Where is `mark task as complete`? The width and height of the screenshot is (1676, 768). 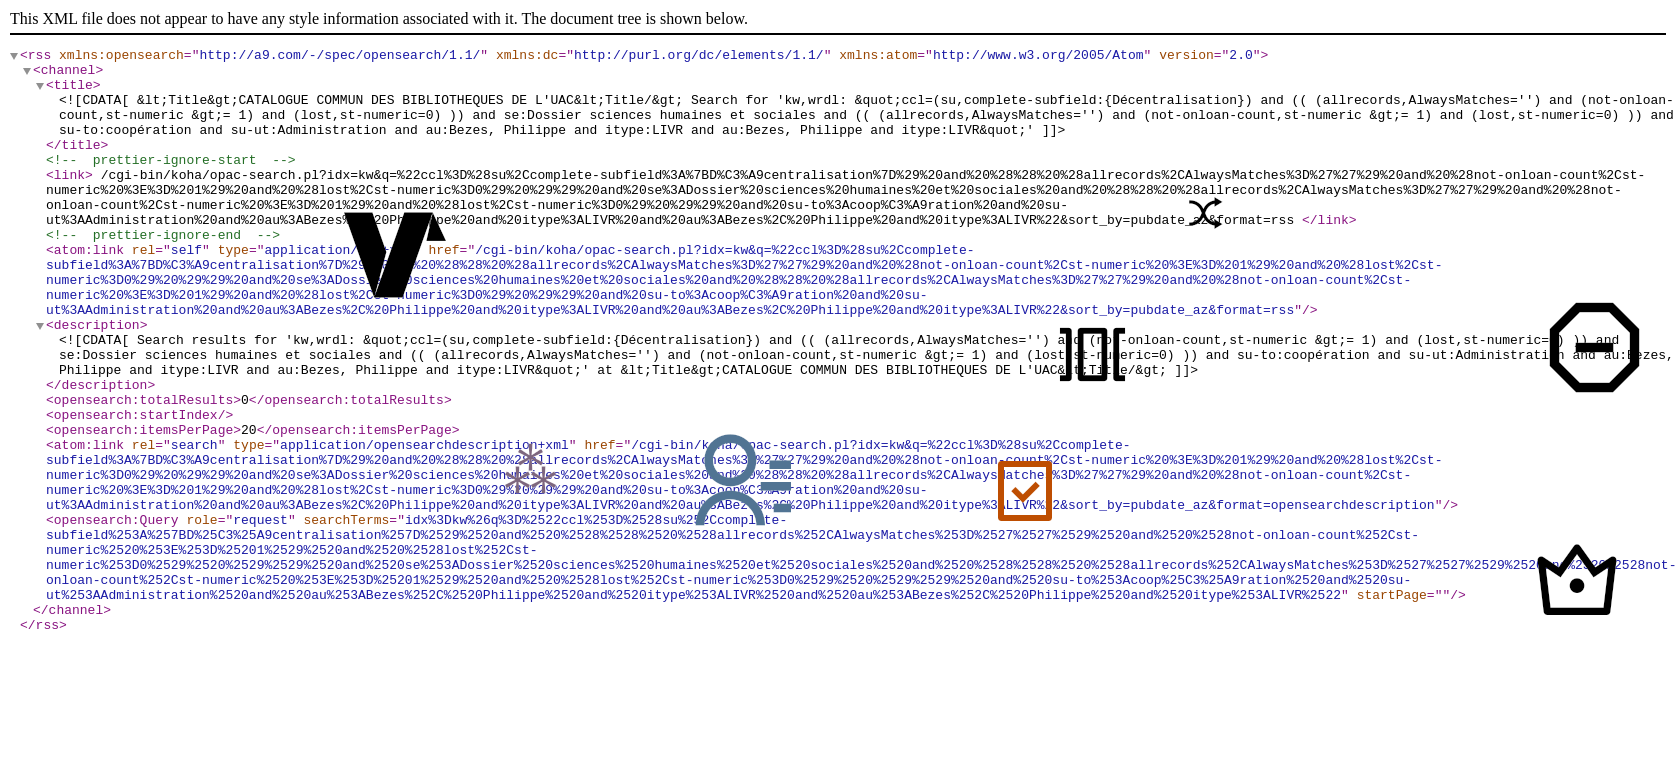 mark task as complete is located at coordinates (1025, 491).